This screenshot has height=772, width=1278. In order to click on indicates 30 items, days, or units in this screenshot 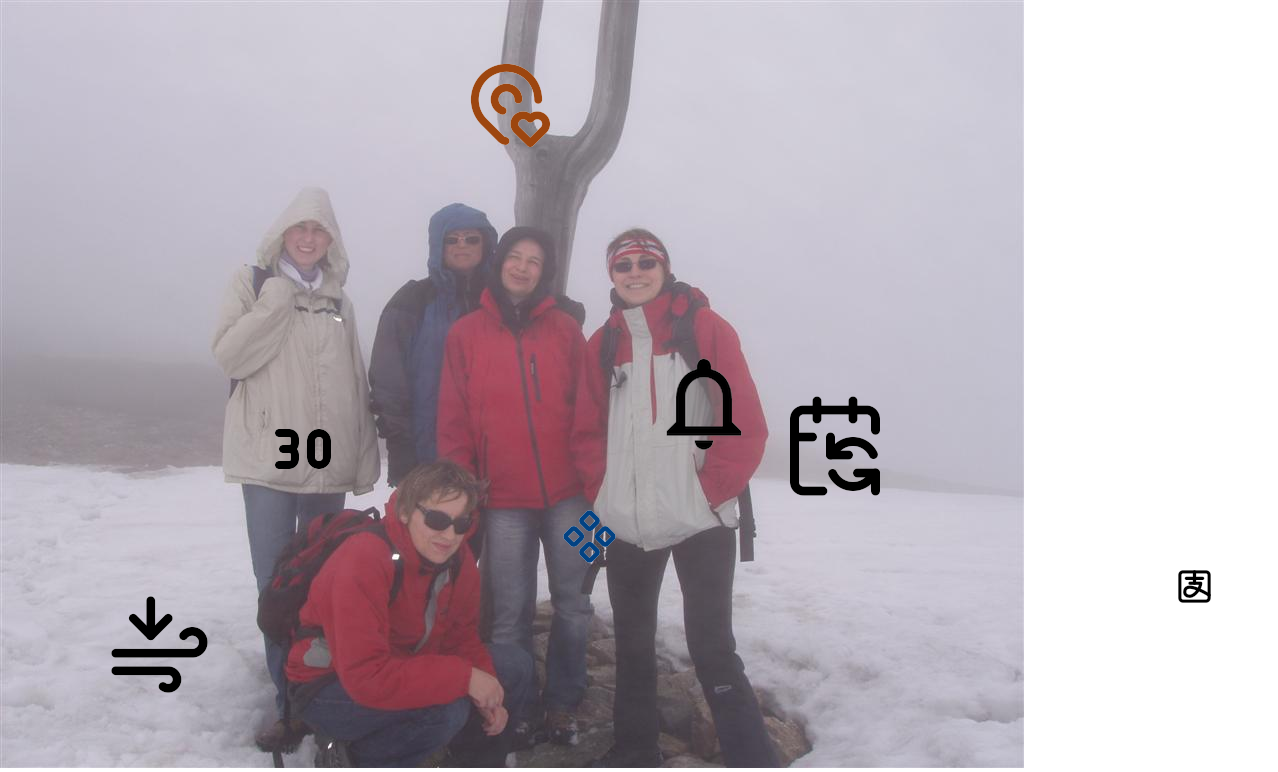, I will do `click(303, 449)`.